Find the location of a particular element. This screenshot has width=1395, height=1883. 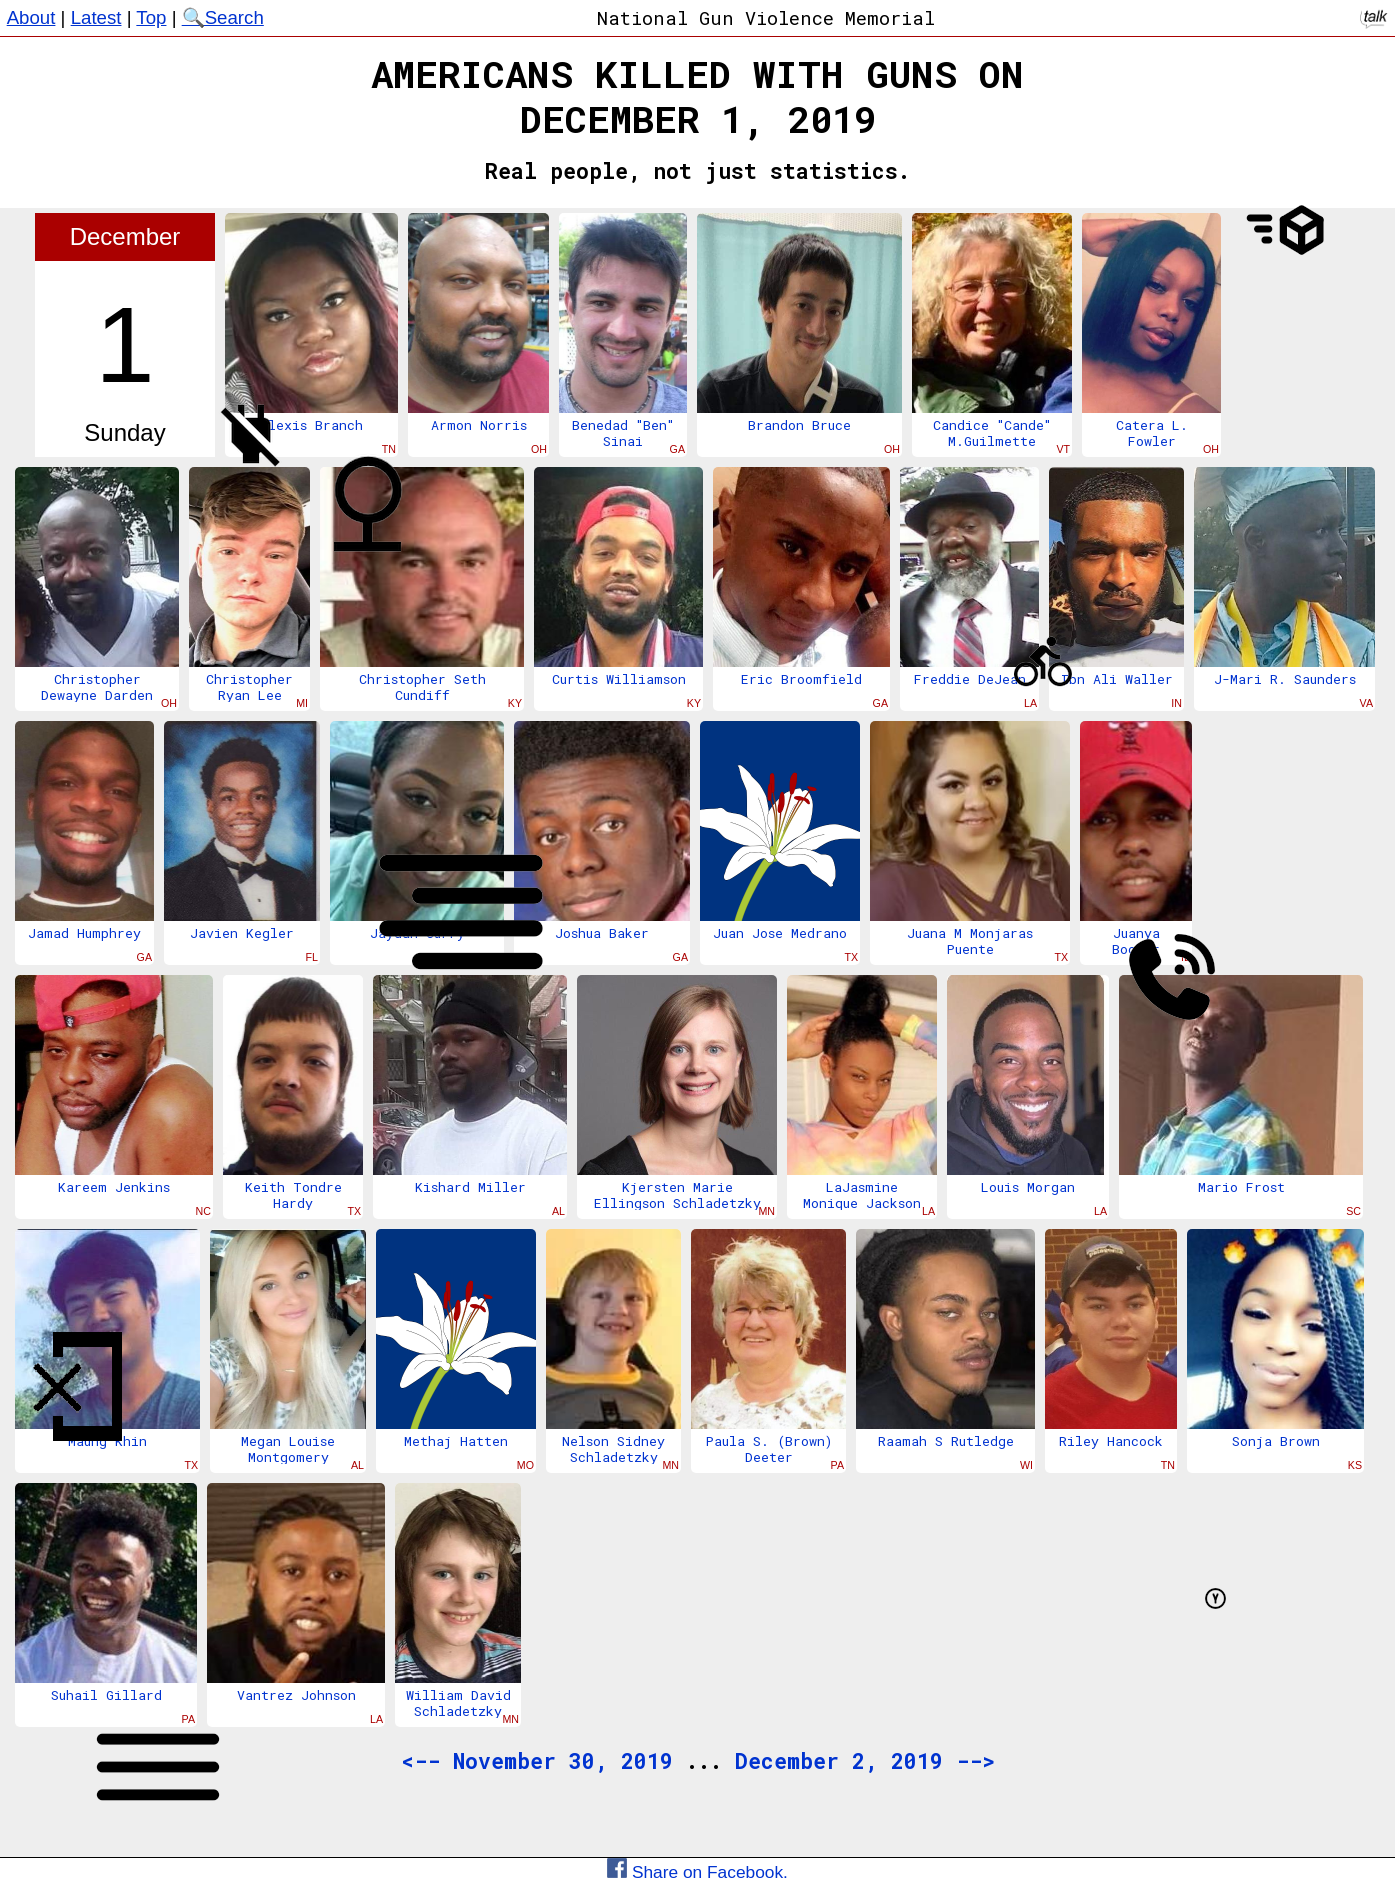

open navigation menu is located at coordinates (158, 1767).